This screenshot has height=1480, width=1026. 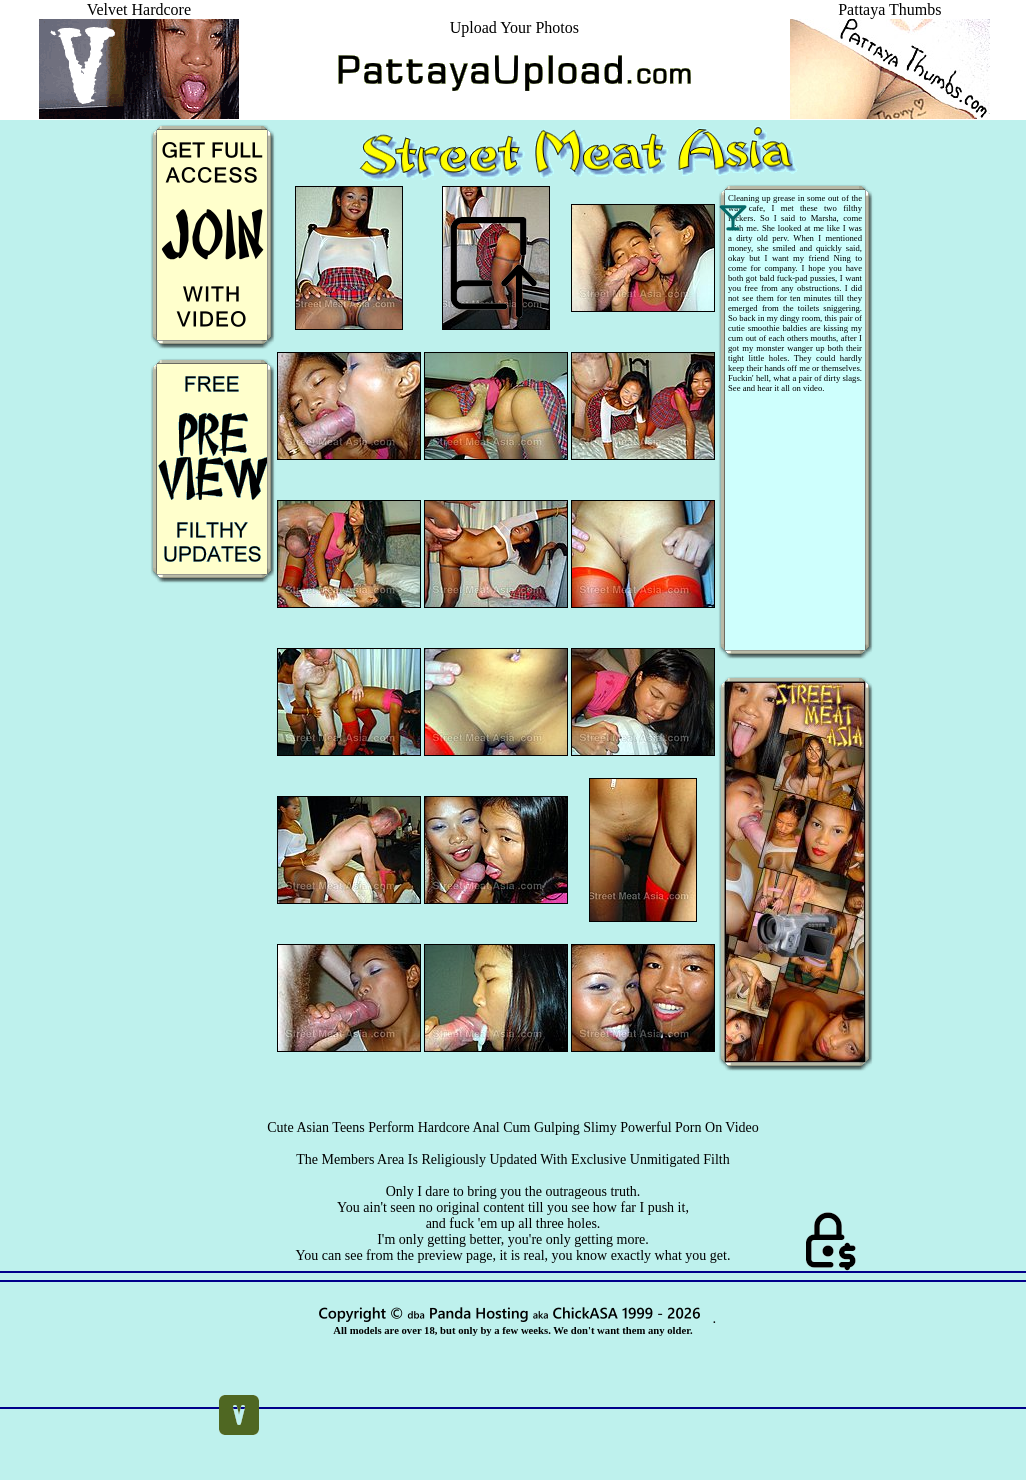 I want to click on access bar or cocktail menu, so click(x=733, y=217).